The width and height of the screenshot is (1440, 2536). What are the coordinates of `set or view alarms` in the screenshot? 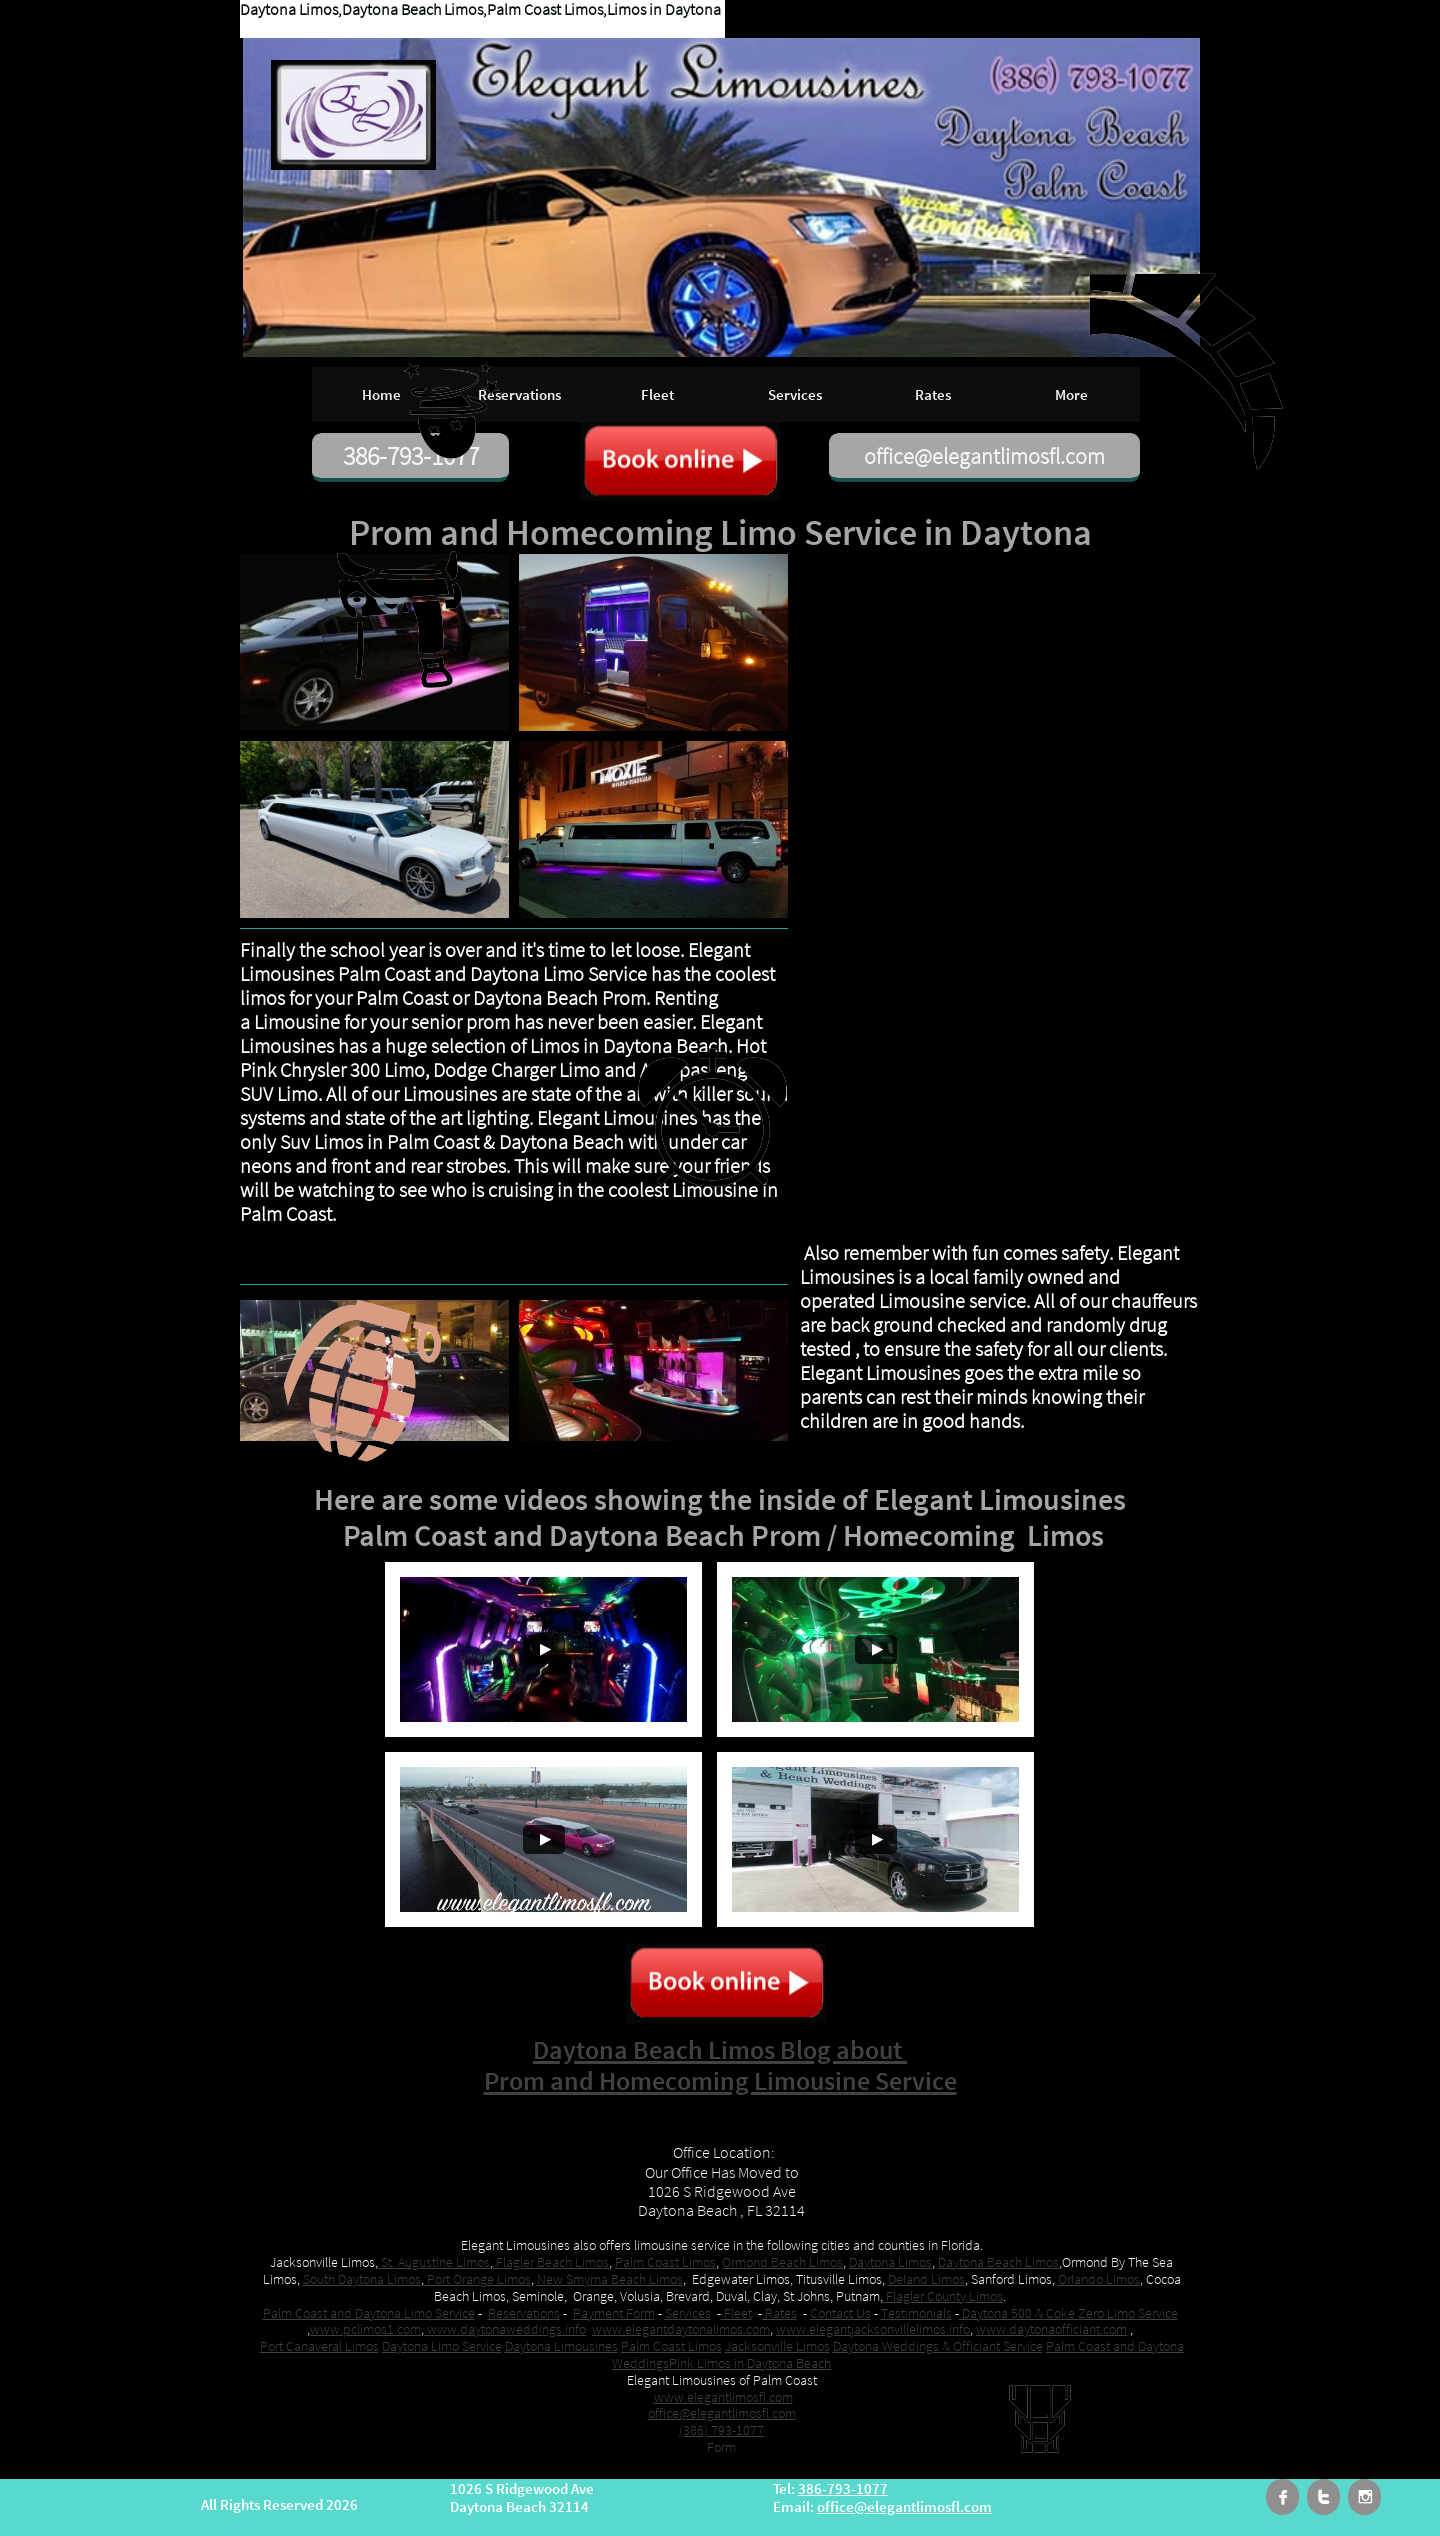 It's located at (712, 1117).